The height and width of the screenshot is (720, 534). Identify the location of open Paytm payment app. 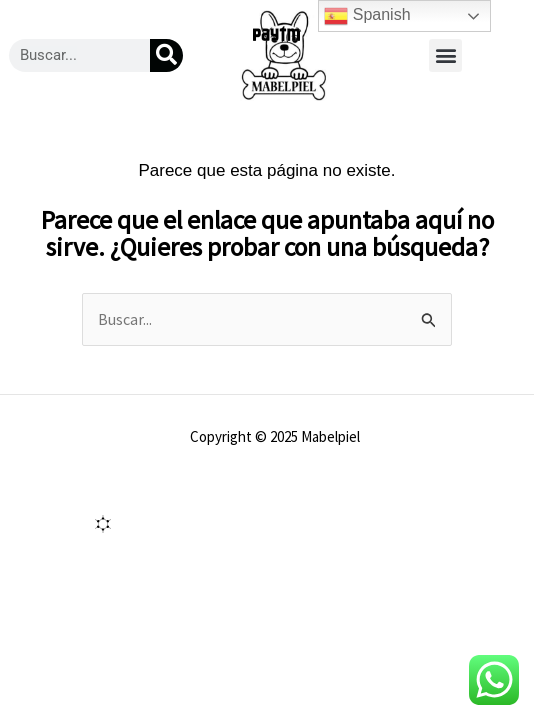
(276, 33).